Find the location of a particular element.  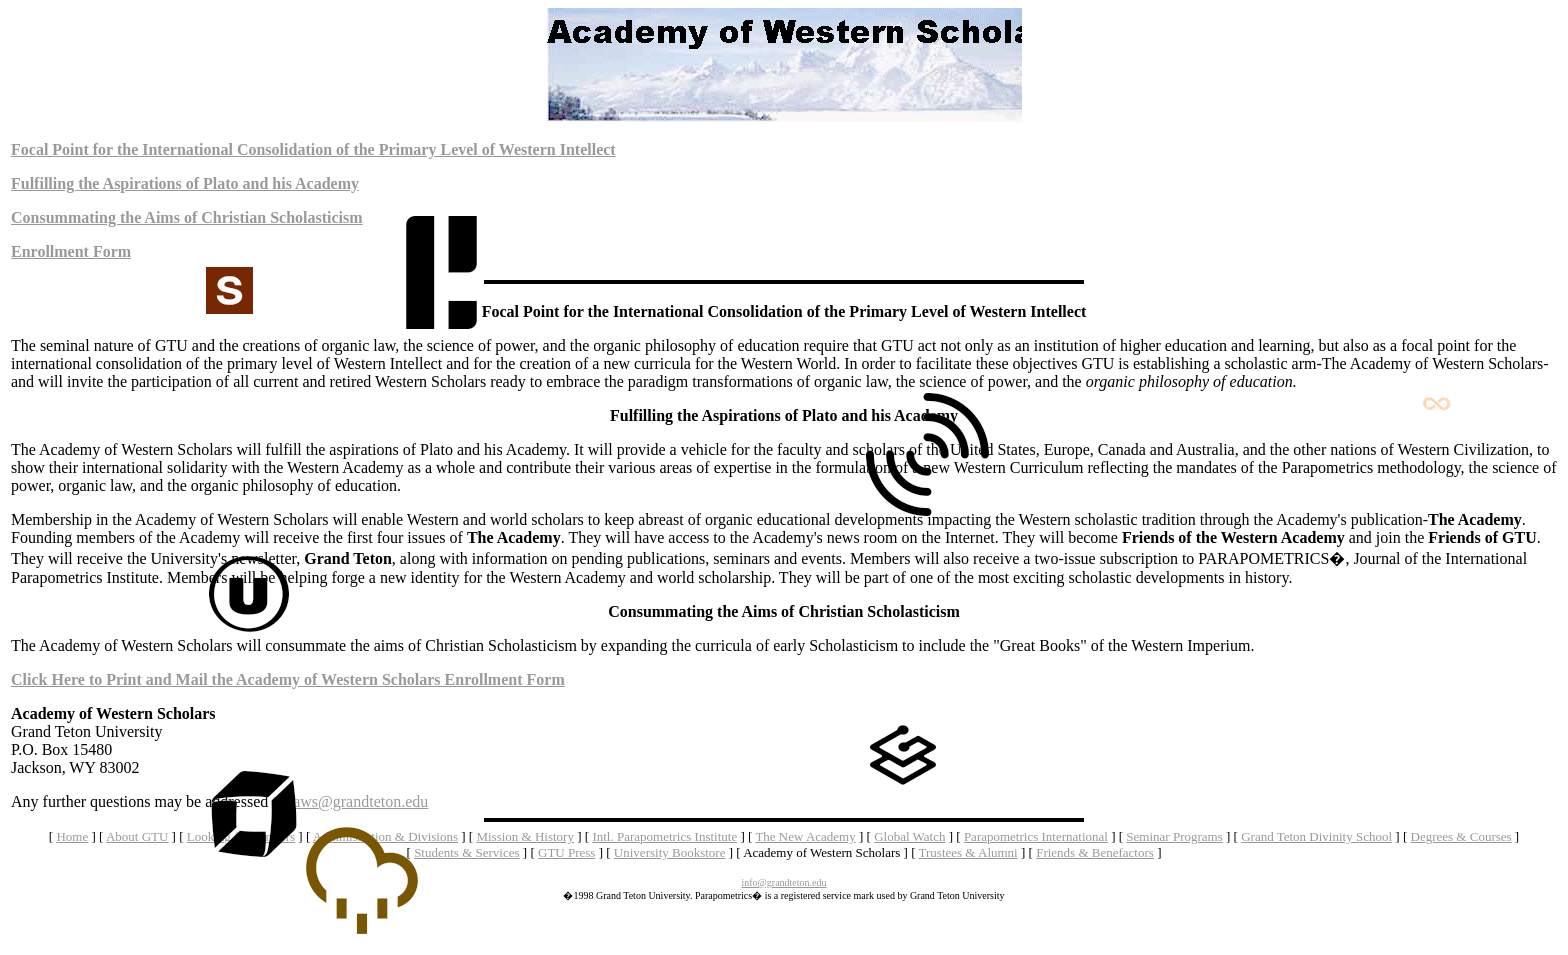

open the pleroma app is located at coordinates (441, 272).